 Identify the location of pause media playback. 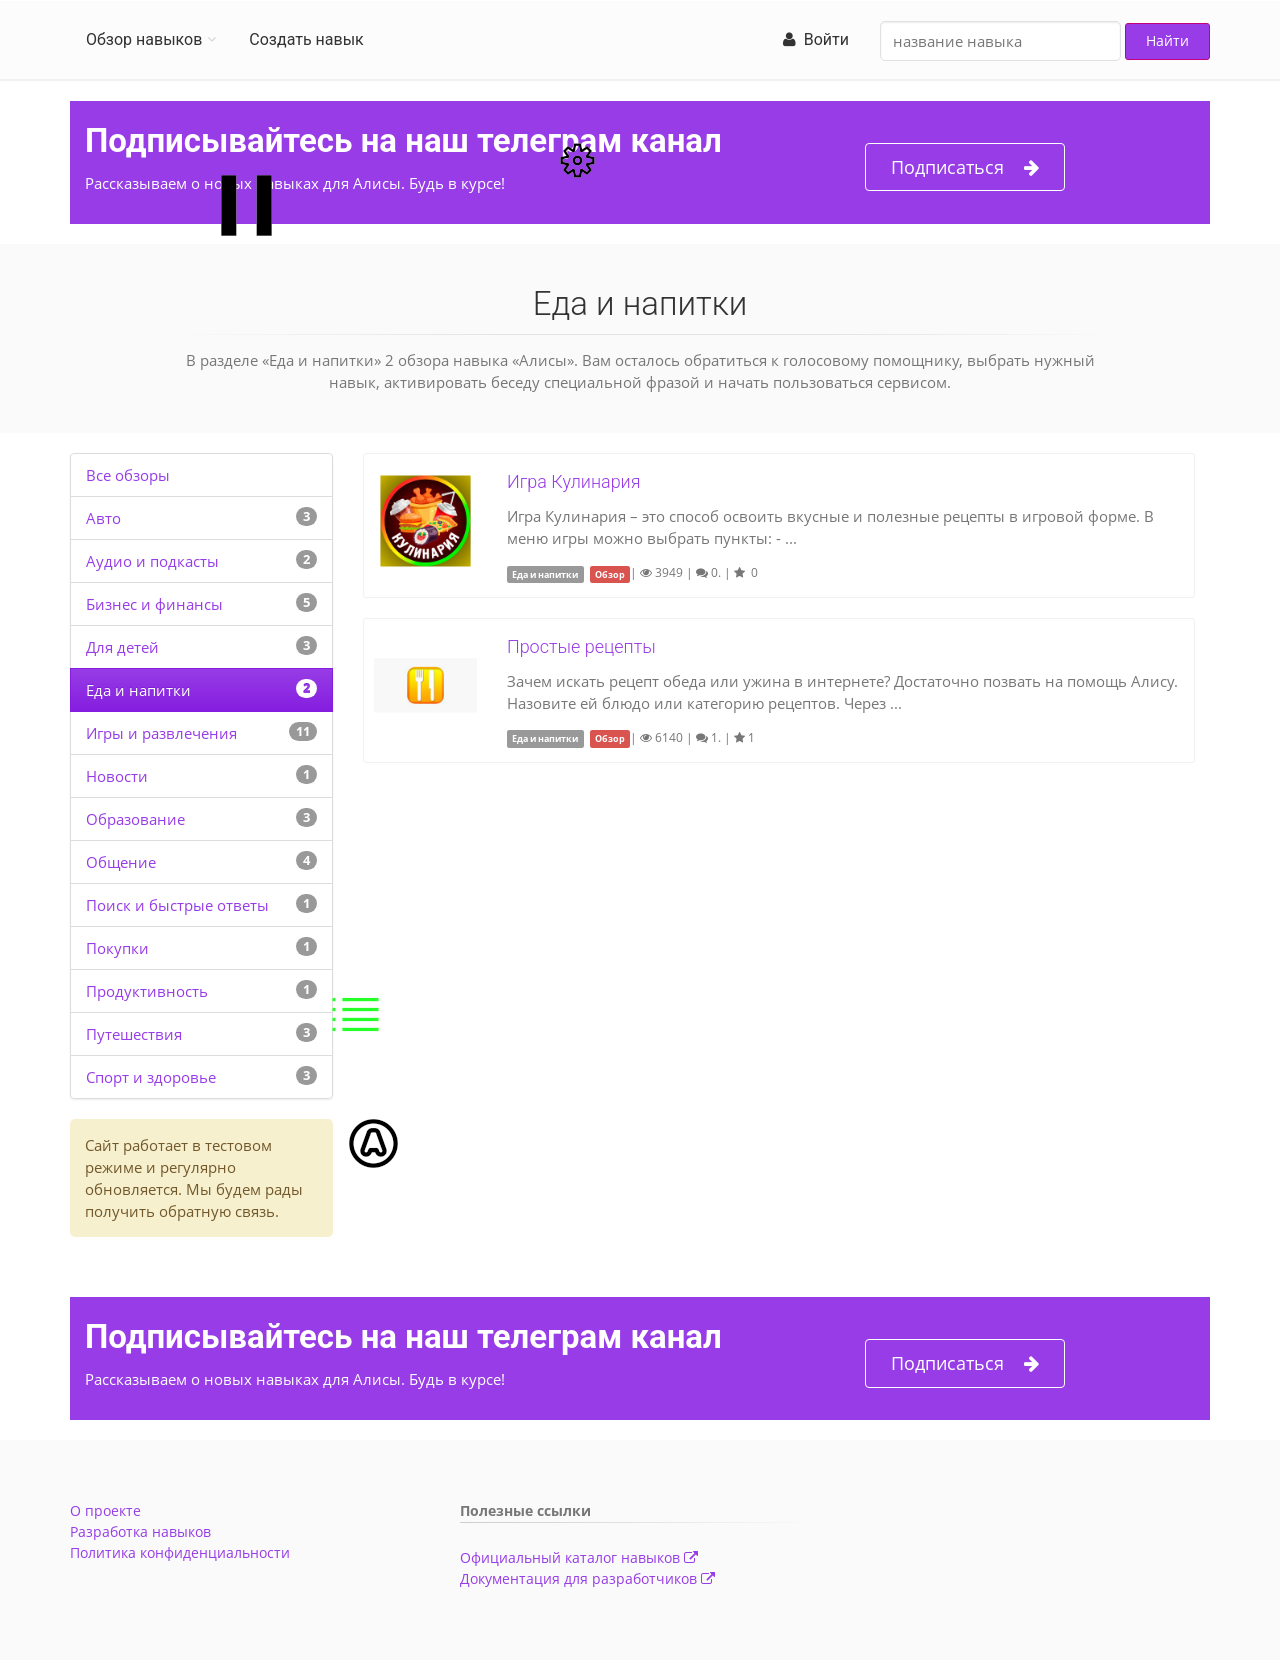
(246, 205).